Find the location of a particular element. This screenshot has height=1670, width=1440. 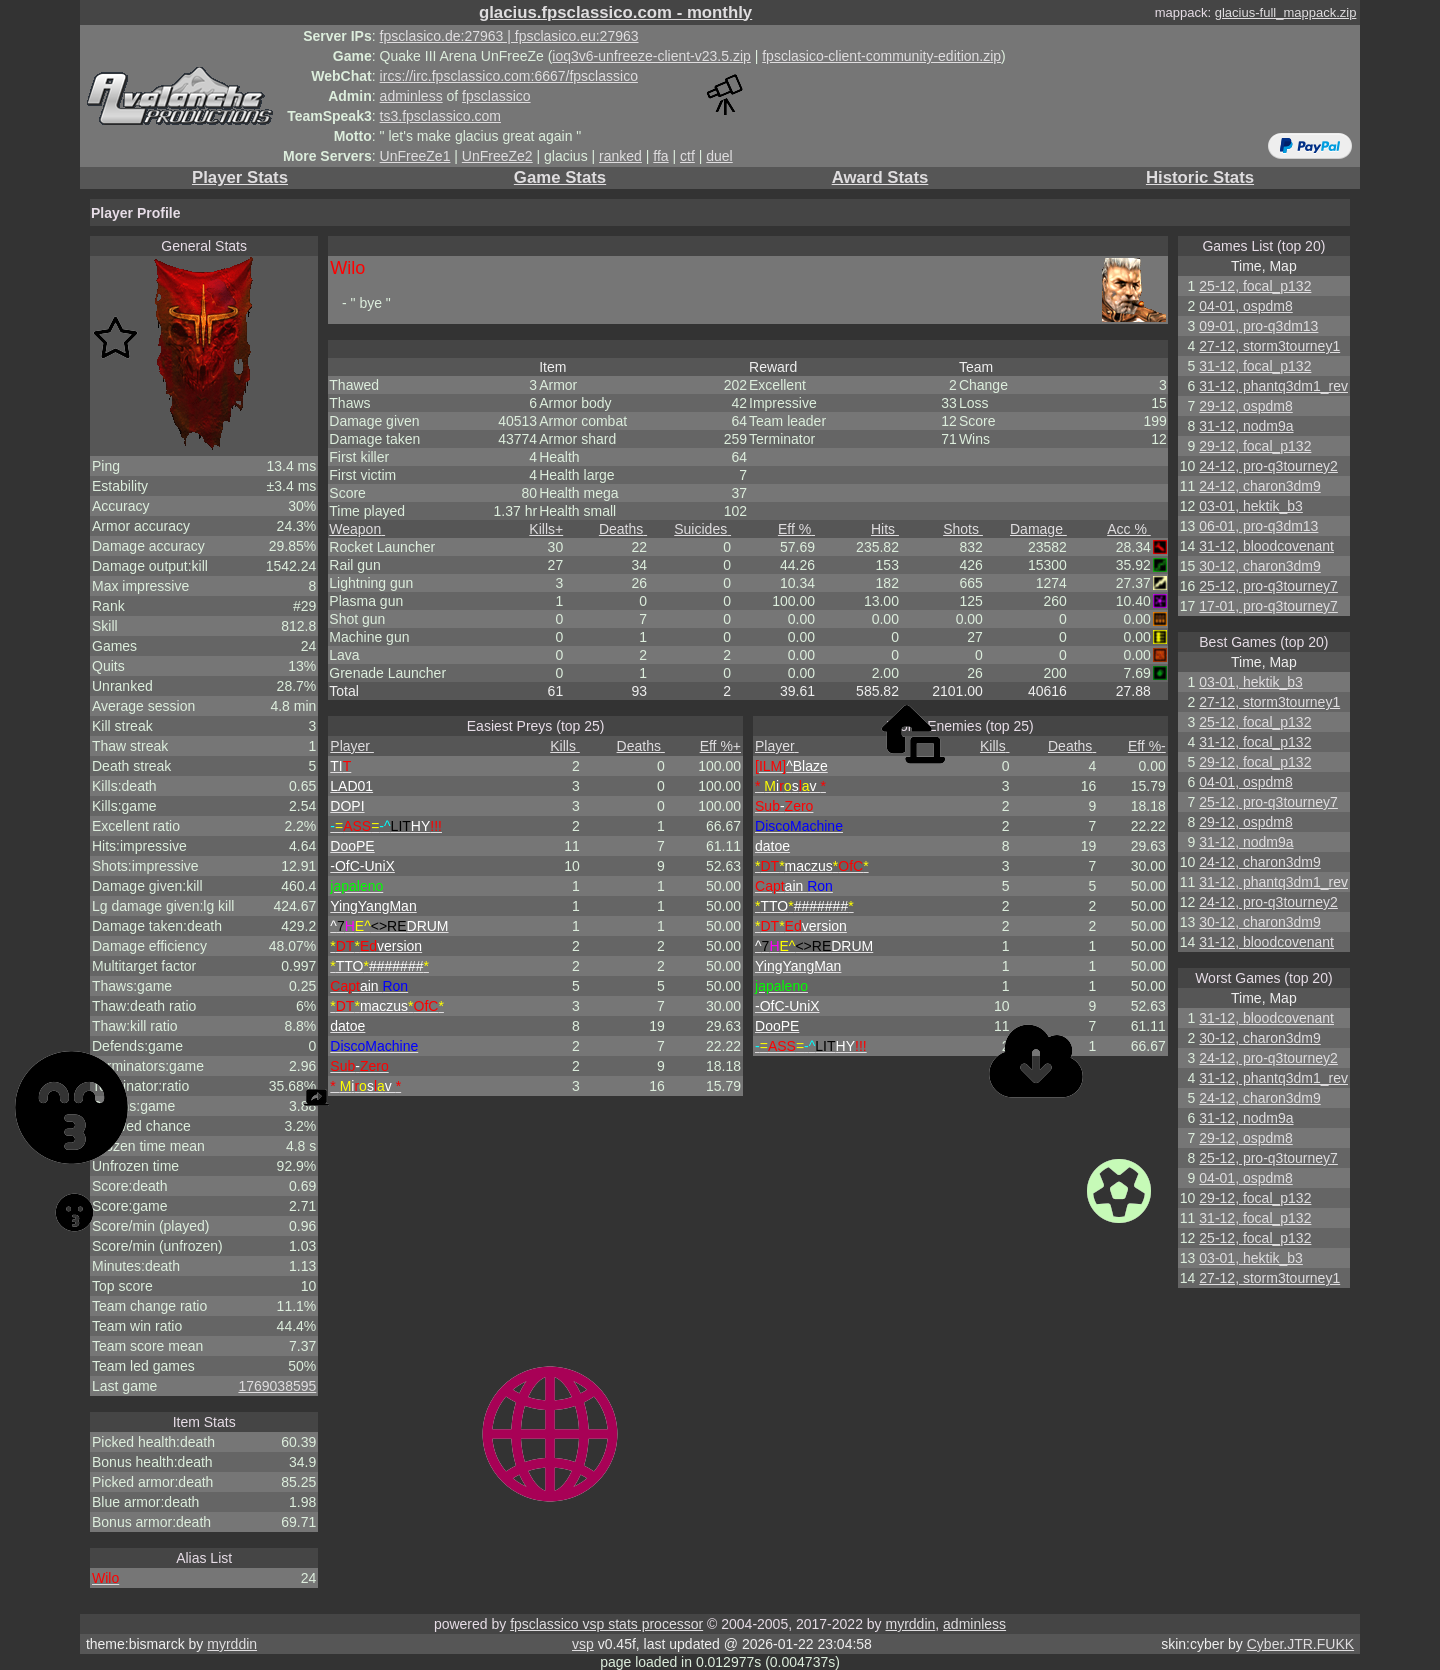

download file from cloud storage is located at coordinates (1036, 1061).